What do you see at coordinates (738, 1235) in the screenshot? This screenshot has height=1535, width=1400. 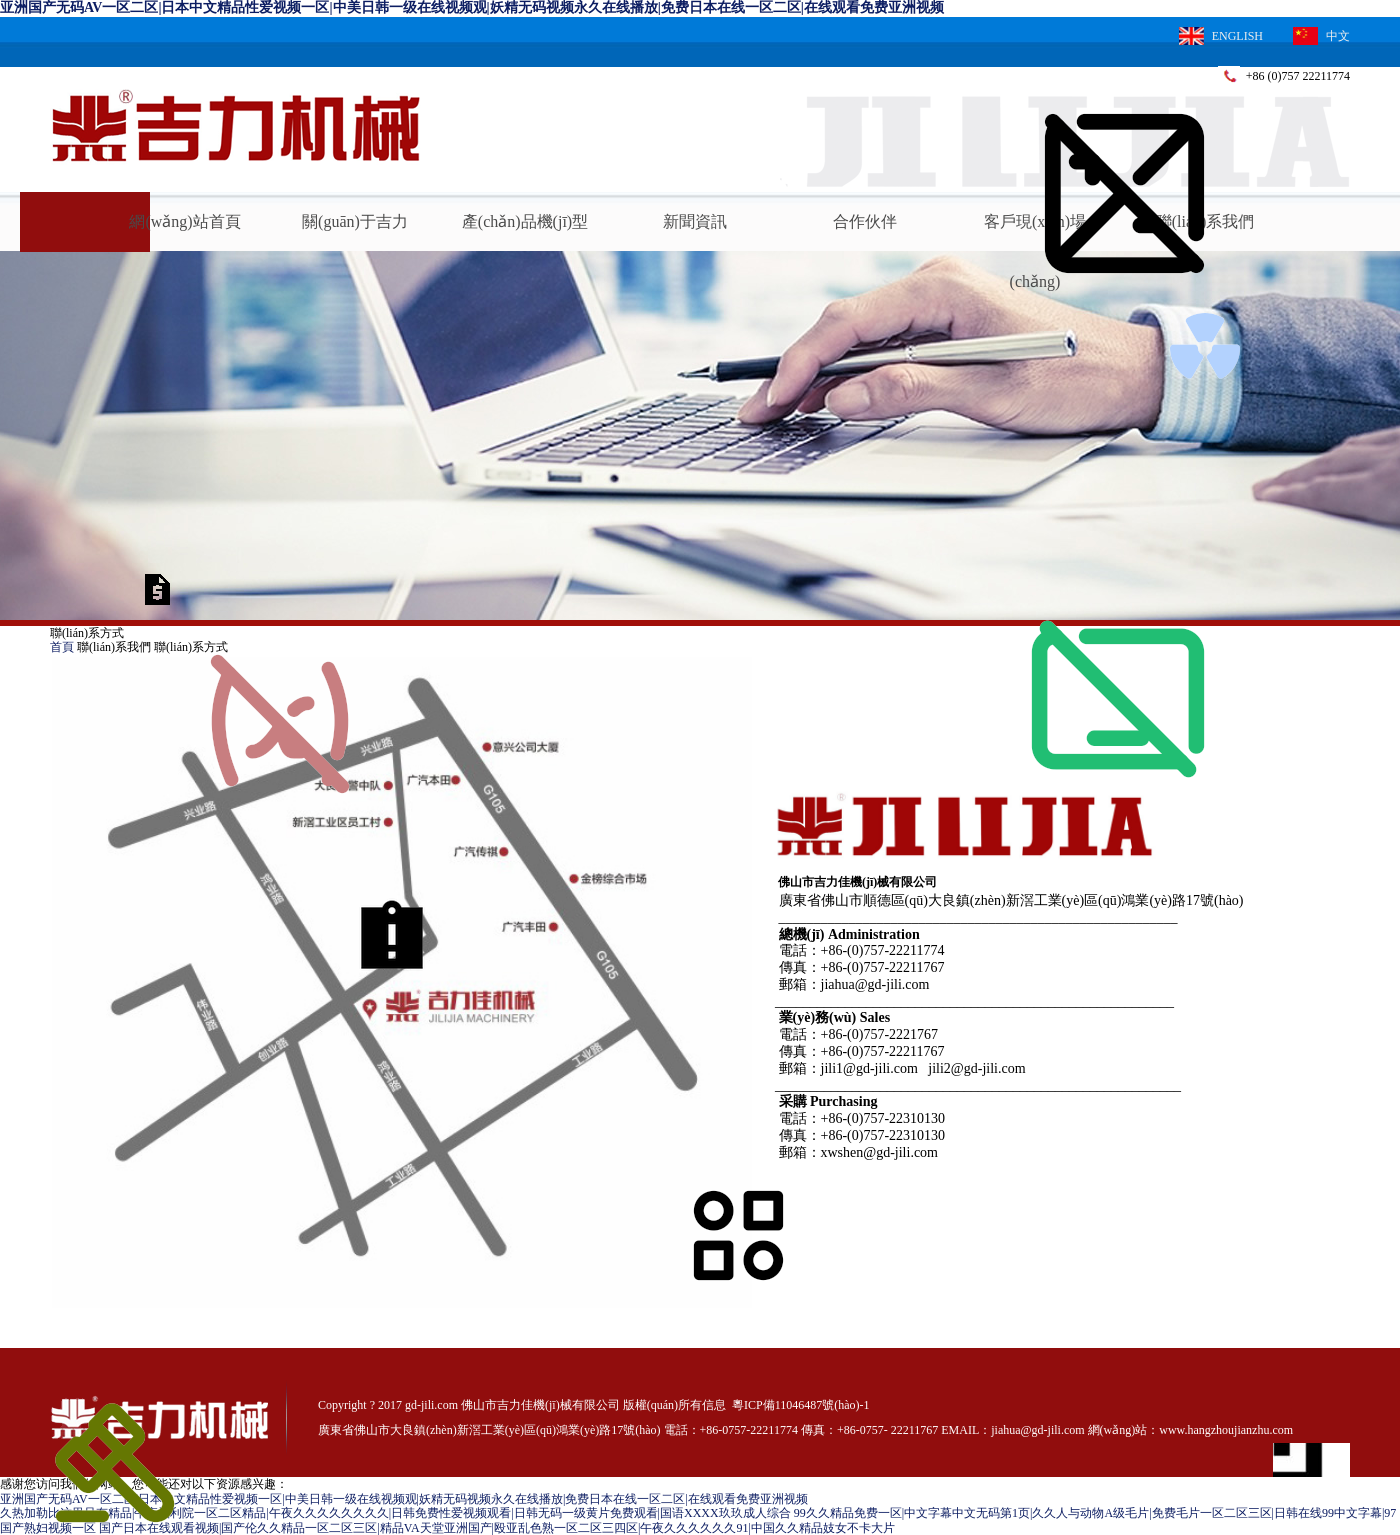 I see `browse categories or sections` at bounding box center [738, 1235].